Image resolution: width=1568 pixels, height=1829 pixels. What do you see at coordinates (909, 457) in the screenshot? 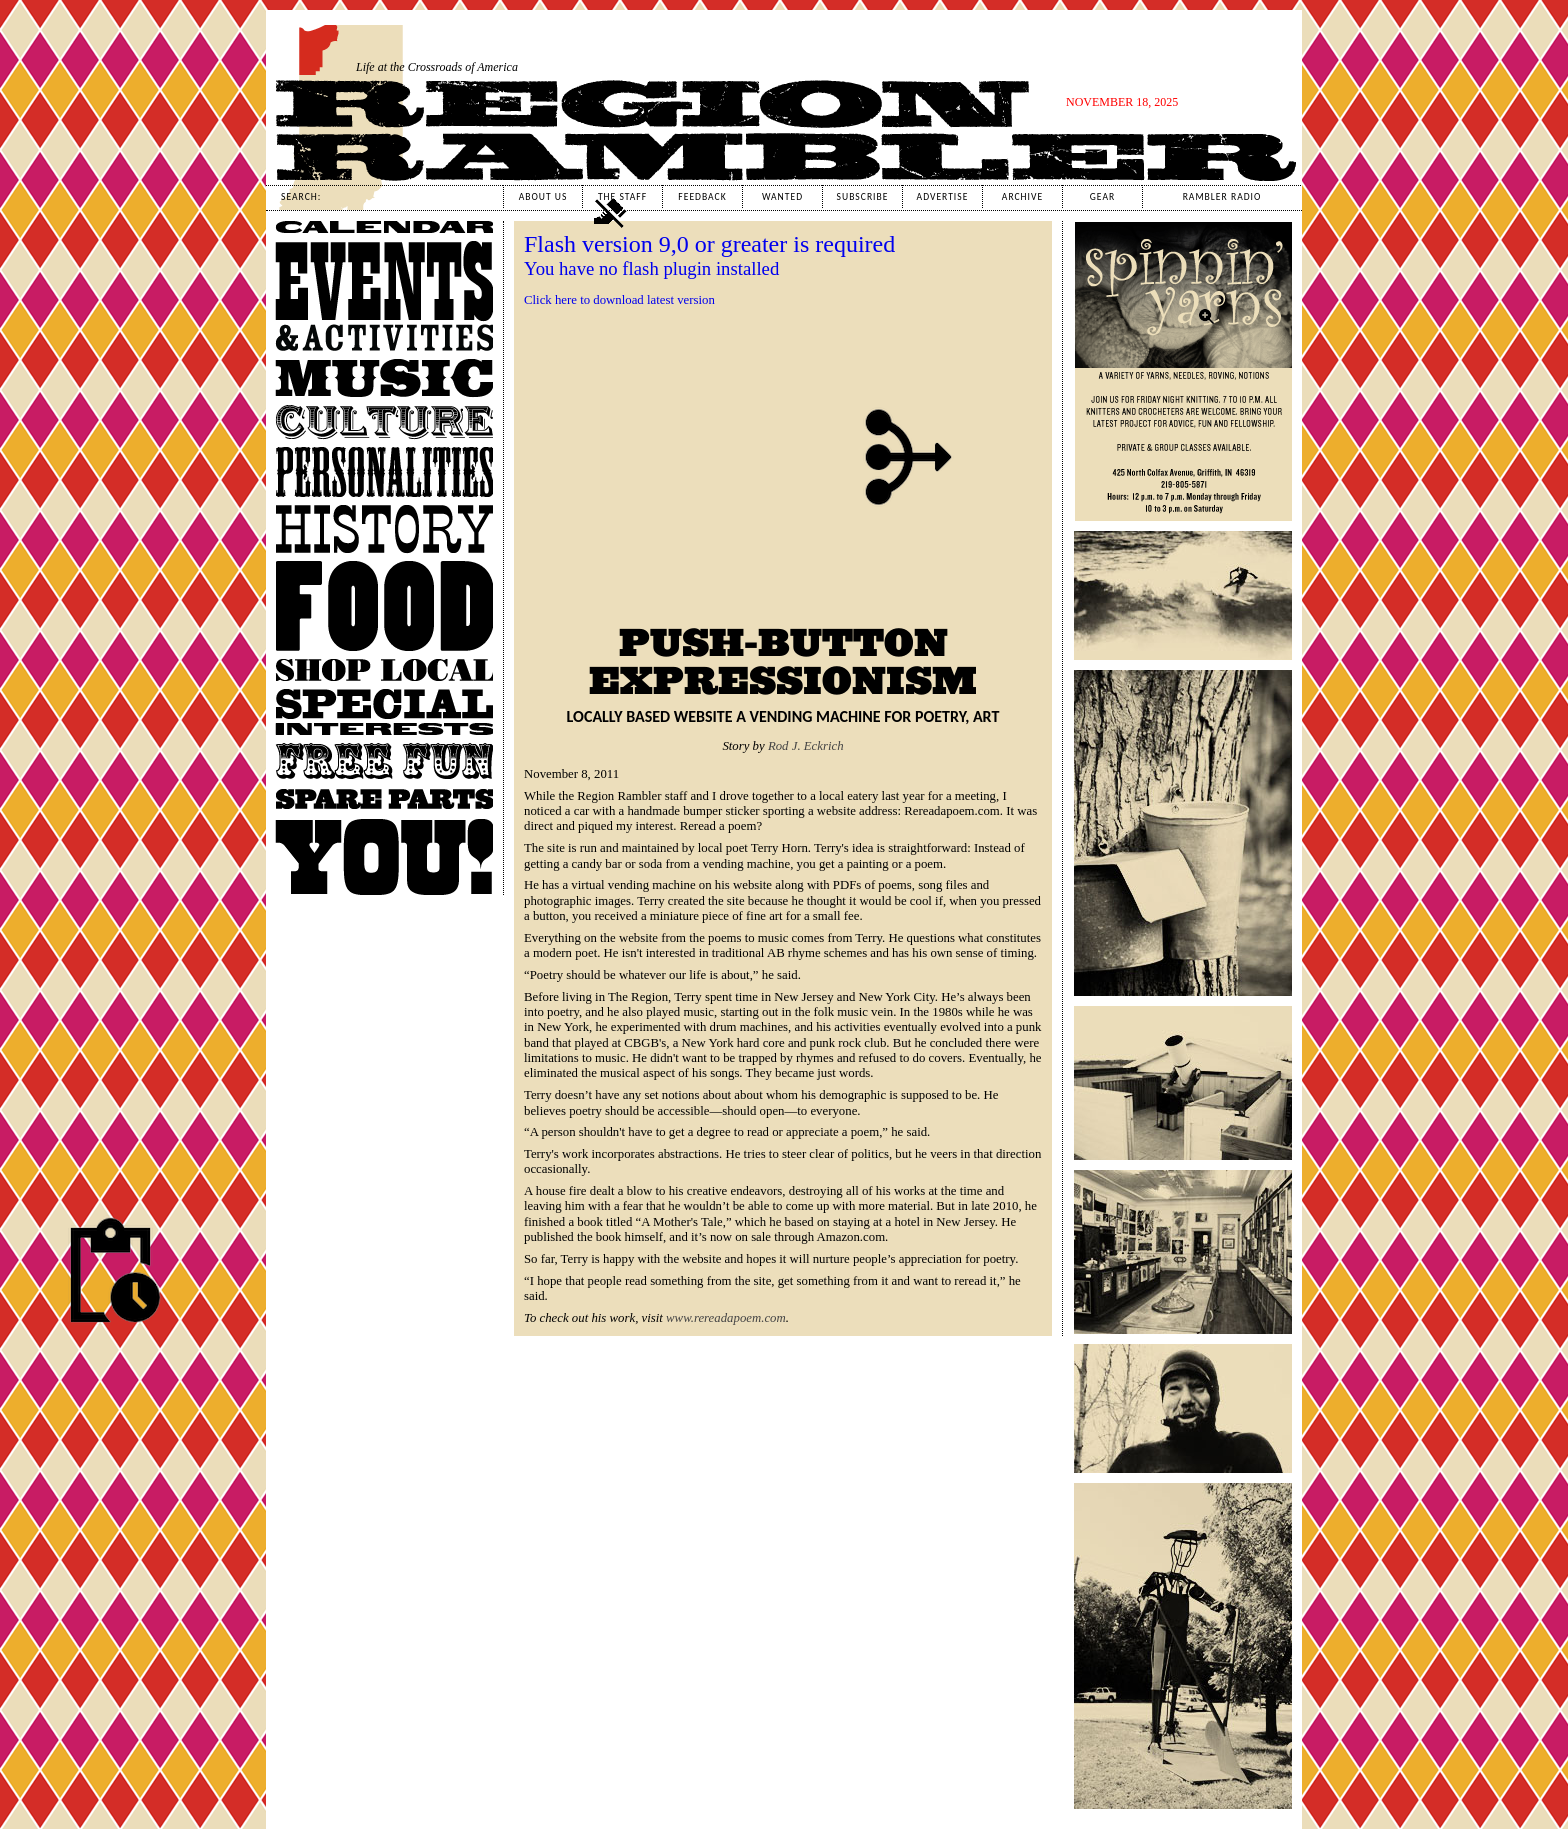
I see `manage ad mediation settings` at bounding box center [909, 457].